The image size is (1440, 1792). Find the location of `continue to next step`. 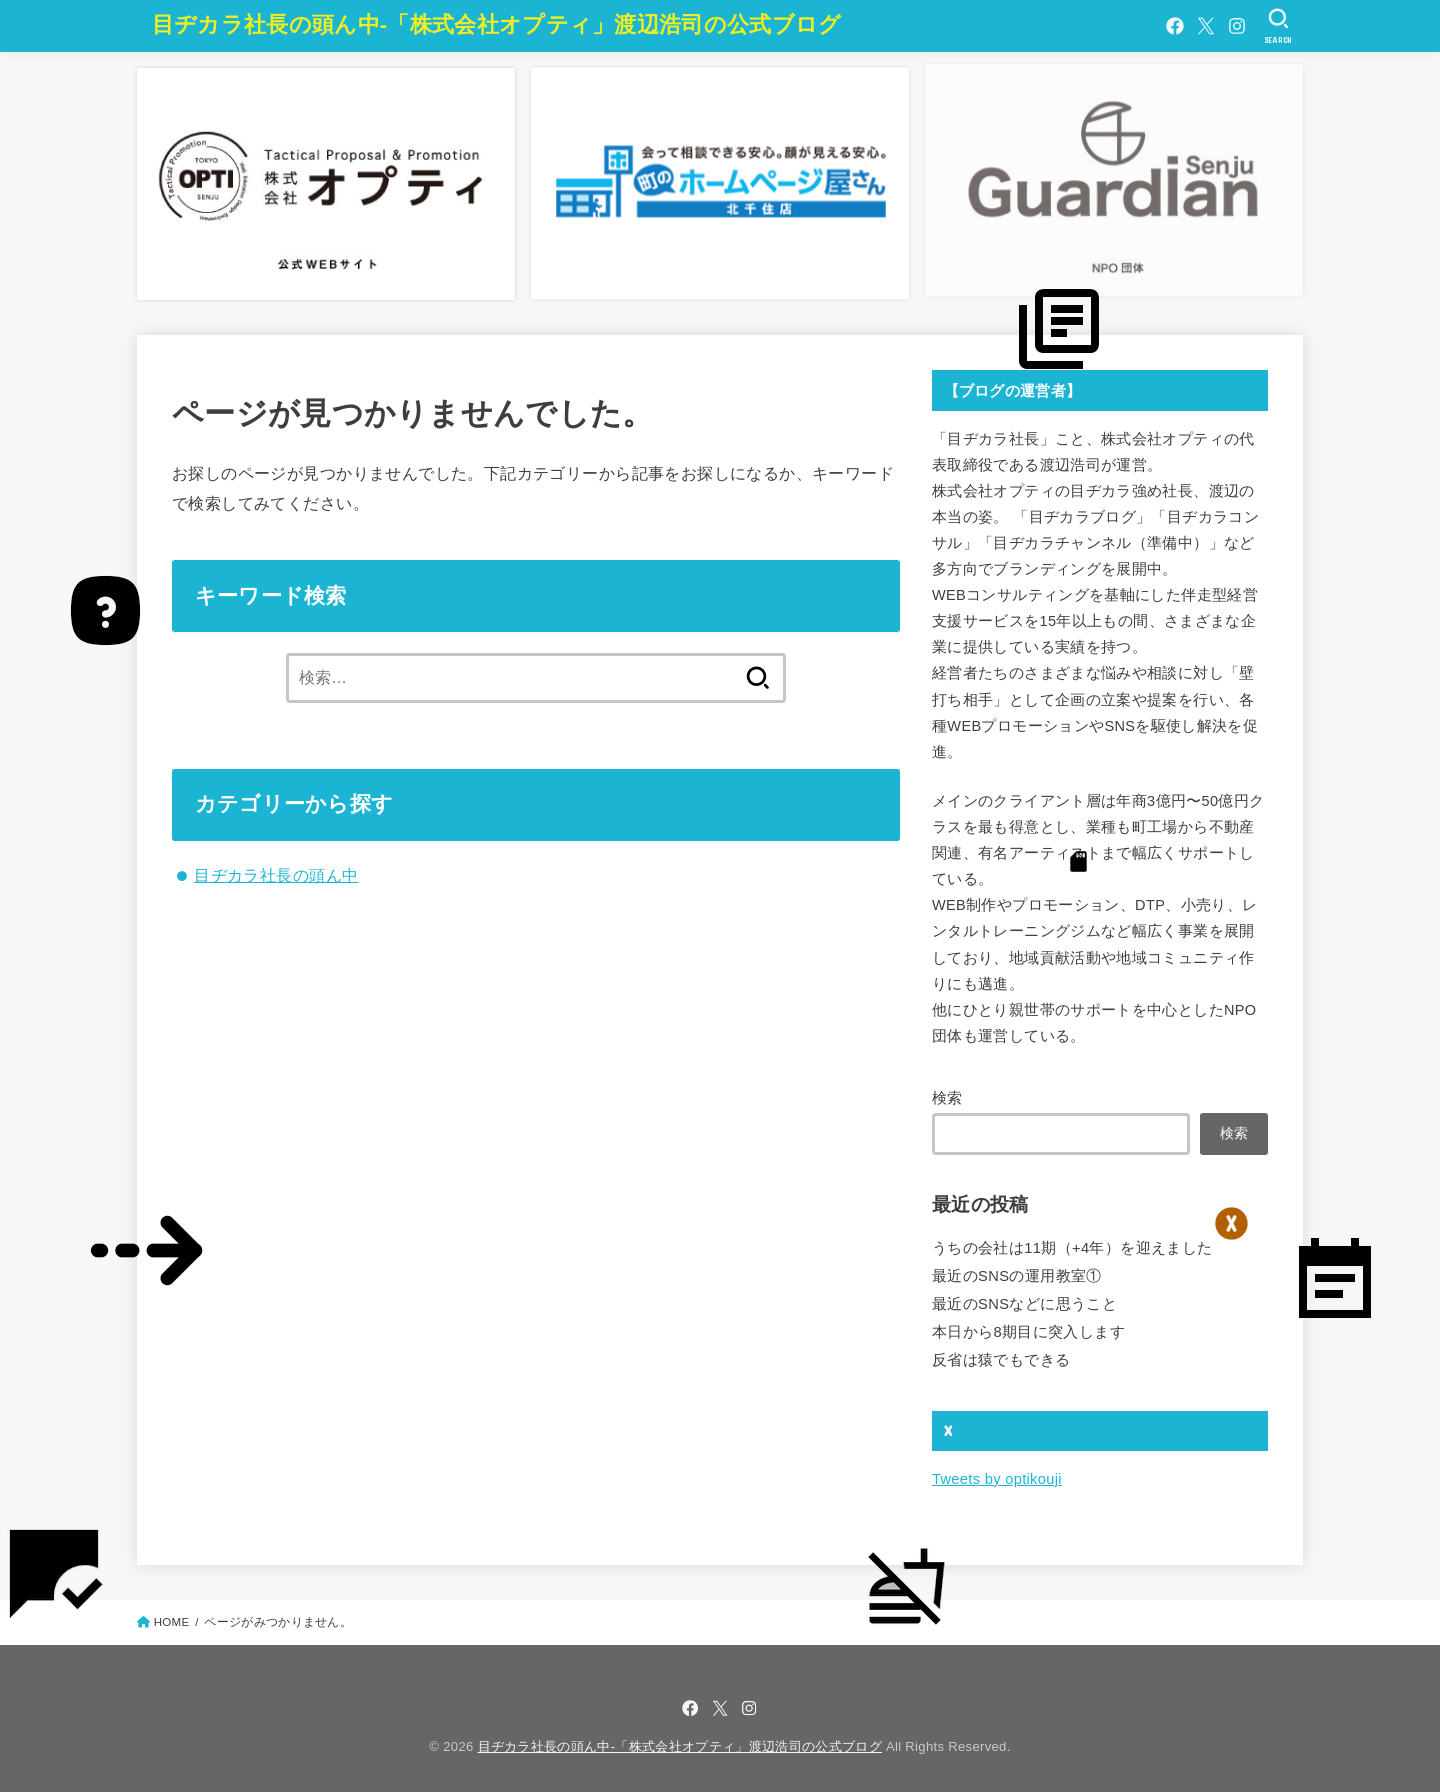

continue to next step is located at coordinates (146, 1250).